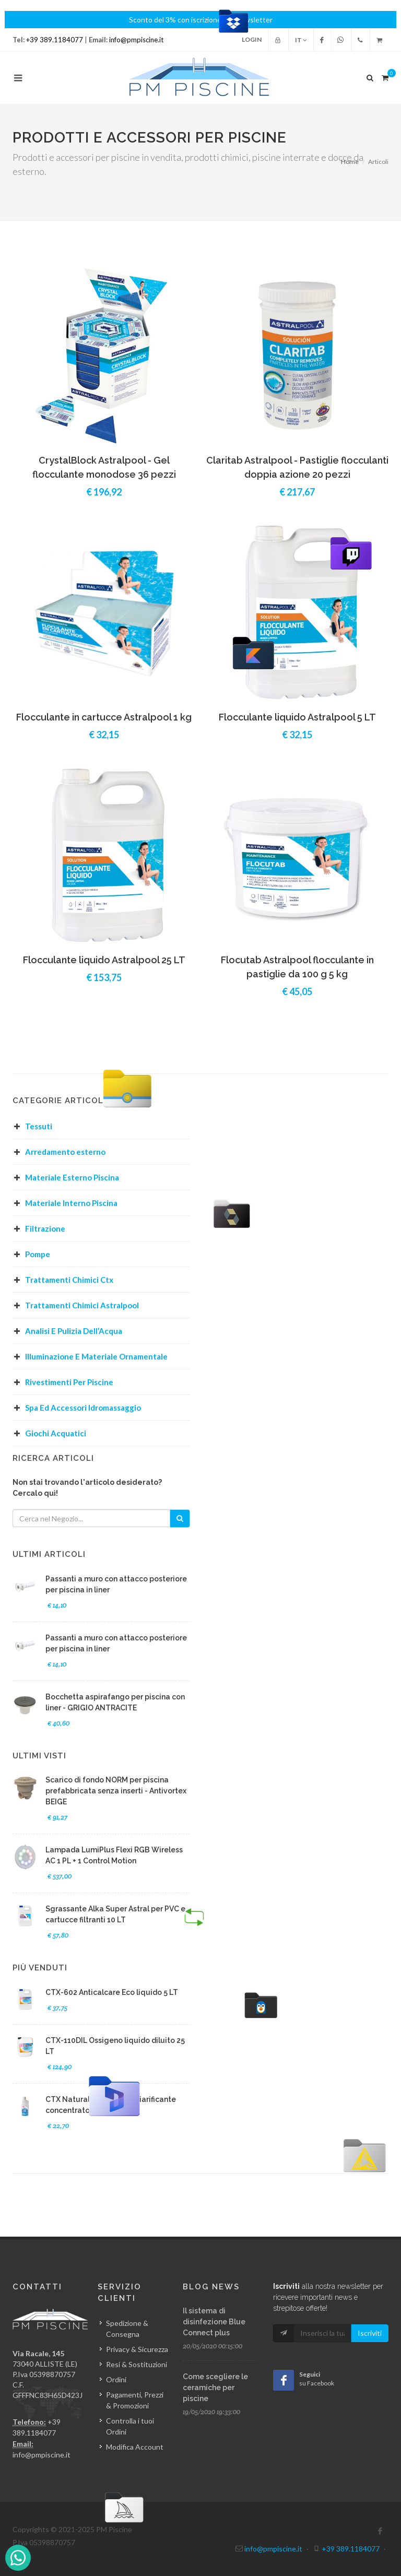 The width and height of the screenshot is (401, 2576). I want to click on open knime workflow projects folder, so click(364, 2157).